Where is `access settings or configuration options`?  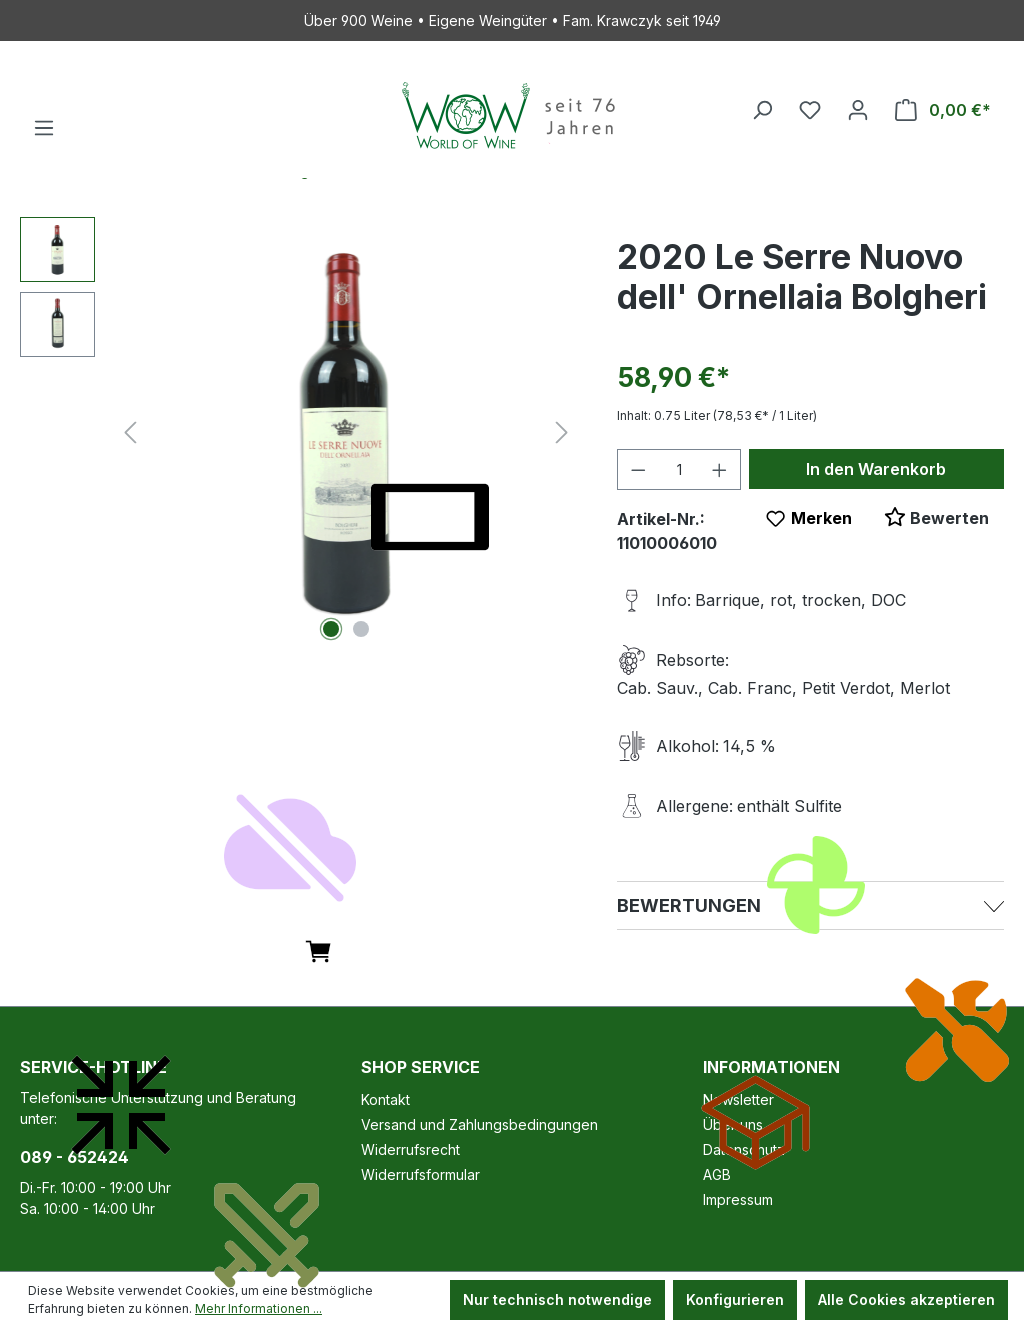
access settings or configuration options is located at coordinates (957, 1030).